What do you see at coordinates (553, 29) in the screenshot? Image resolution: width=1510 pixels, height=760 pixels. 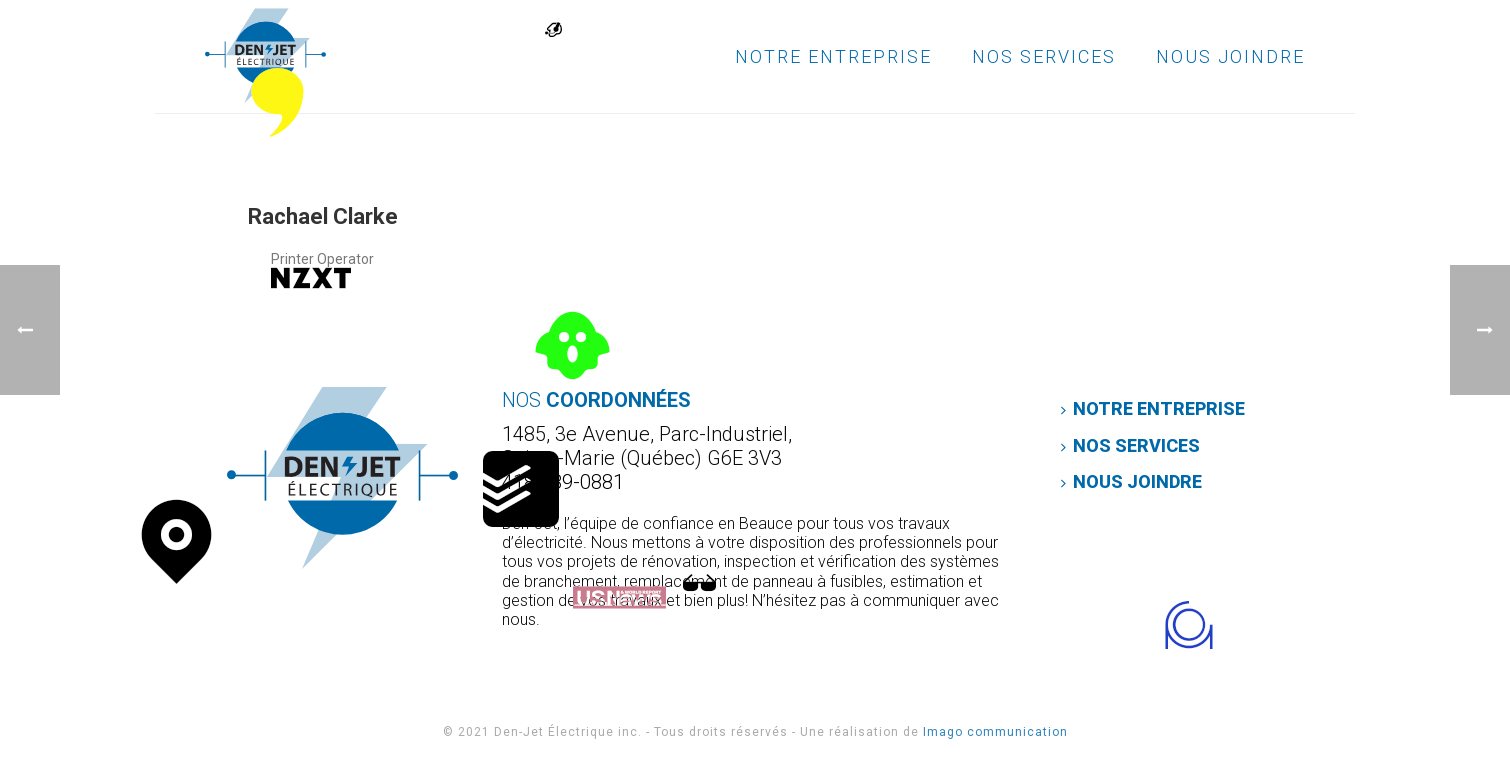 I see `open zoiper VoIP calling app` at bounding box center [553, 29].